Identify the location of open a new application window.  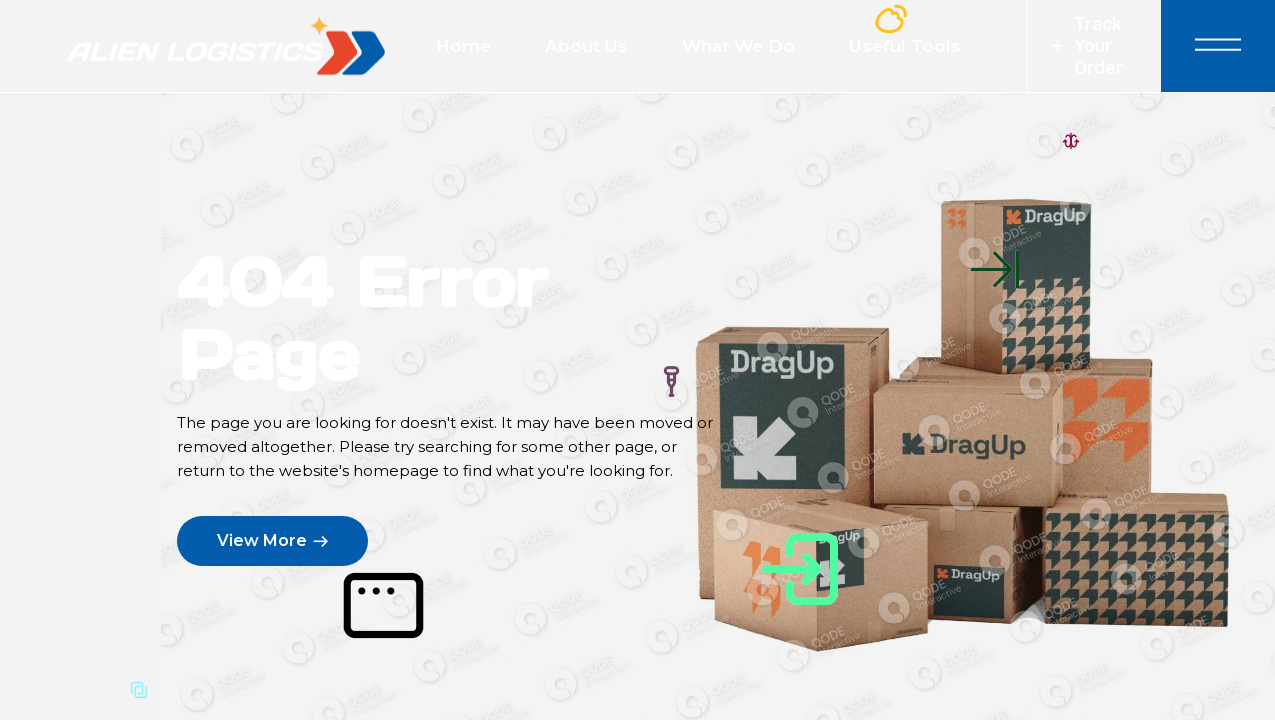
(383, 605).